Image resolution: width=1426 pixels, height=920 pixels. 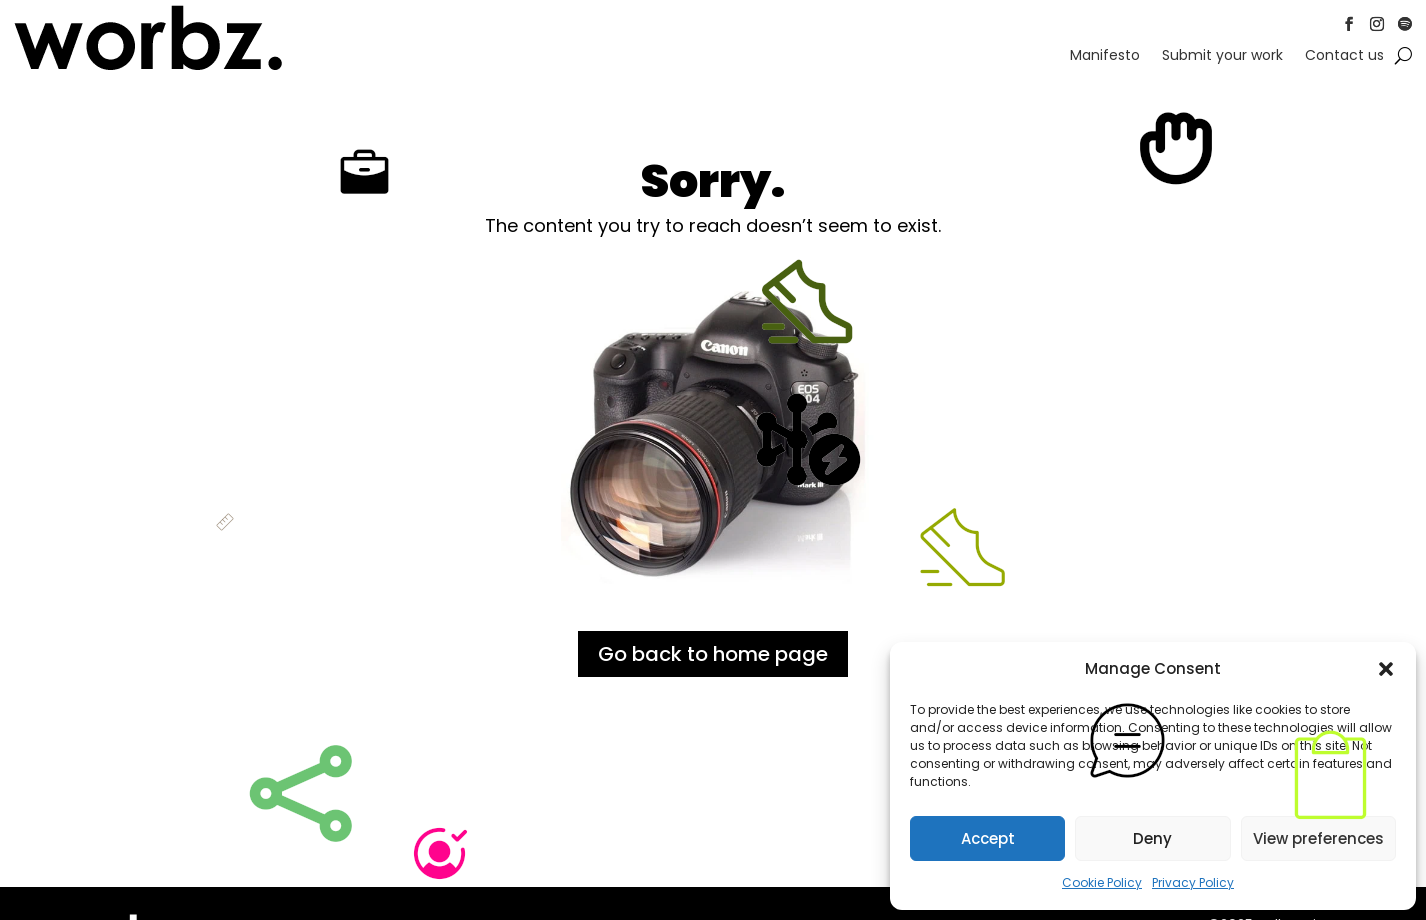 What do you see at coordinates (1330, 776) in the screenshot?
I see `copy to clipboard` at bounding box center [1330, 776].